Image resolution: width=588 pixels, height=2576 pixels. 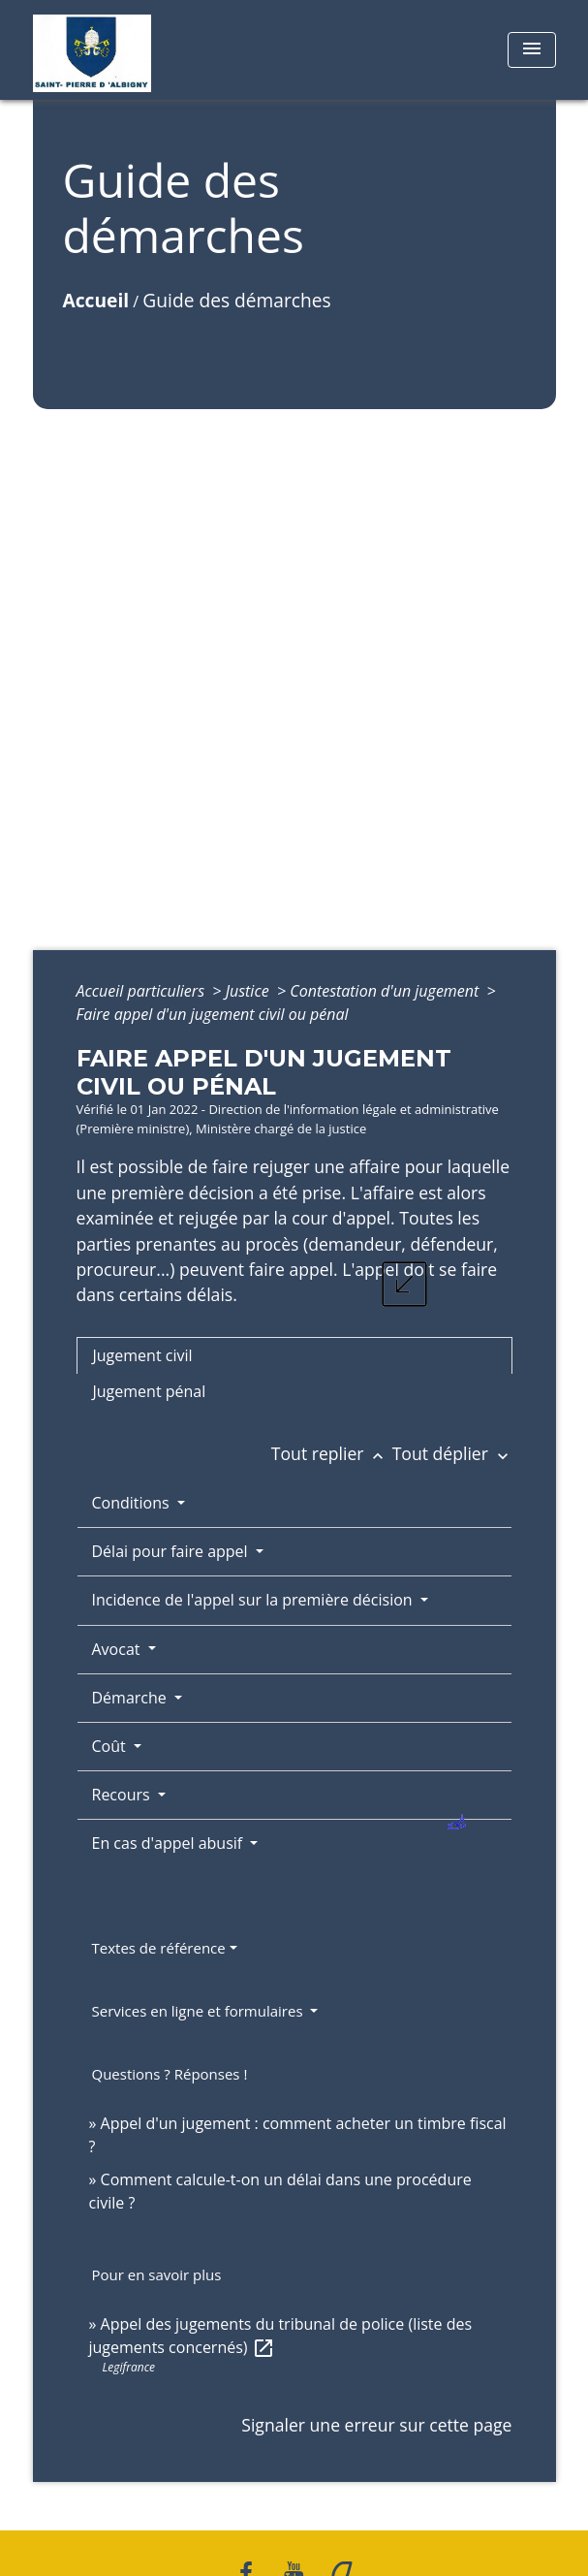 What do you see at coordinates (404, 1284) in the screenshot?
I see `navigate to the bottom-left corner` at bounding box center [404, 1284].